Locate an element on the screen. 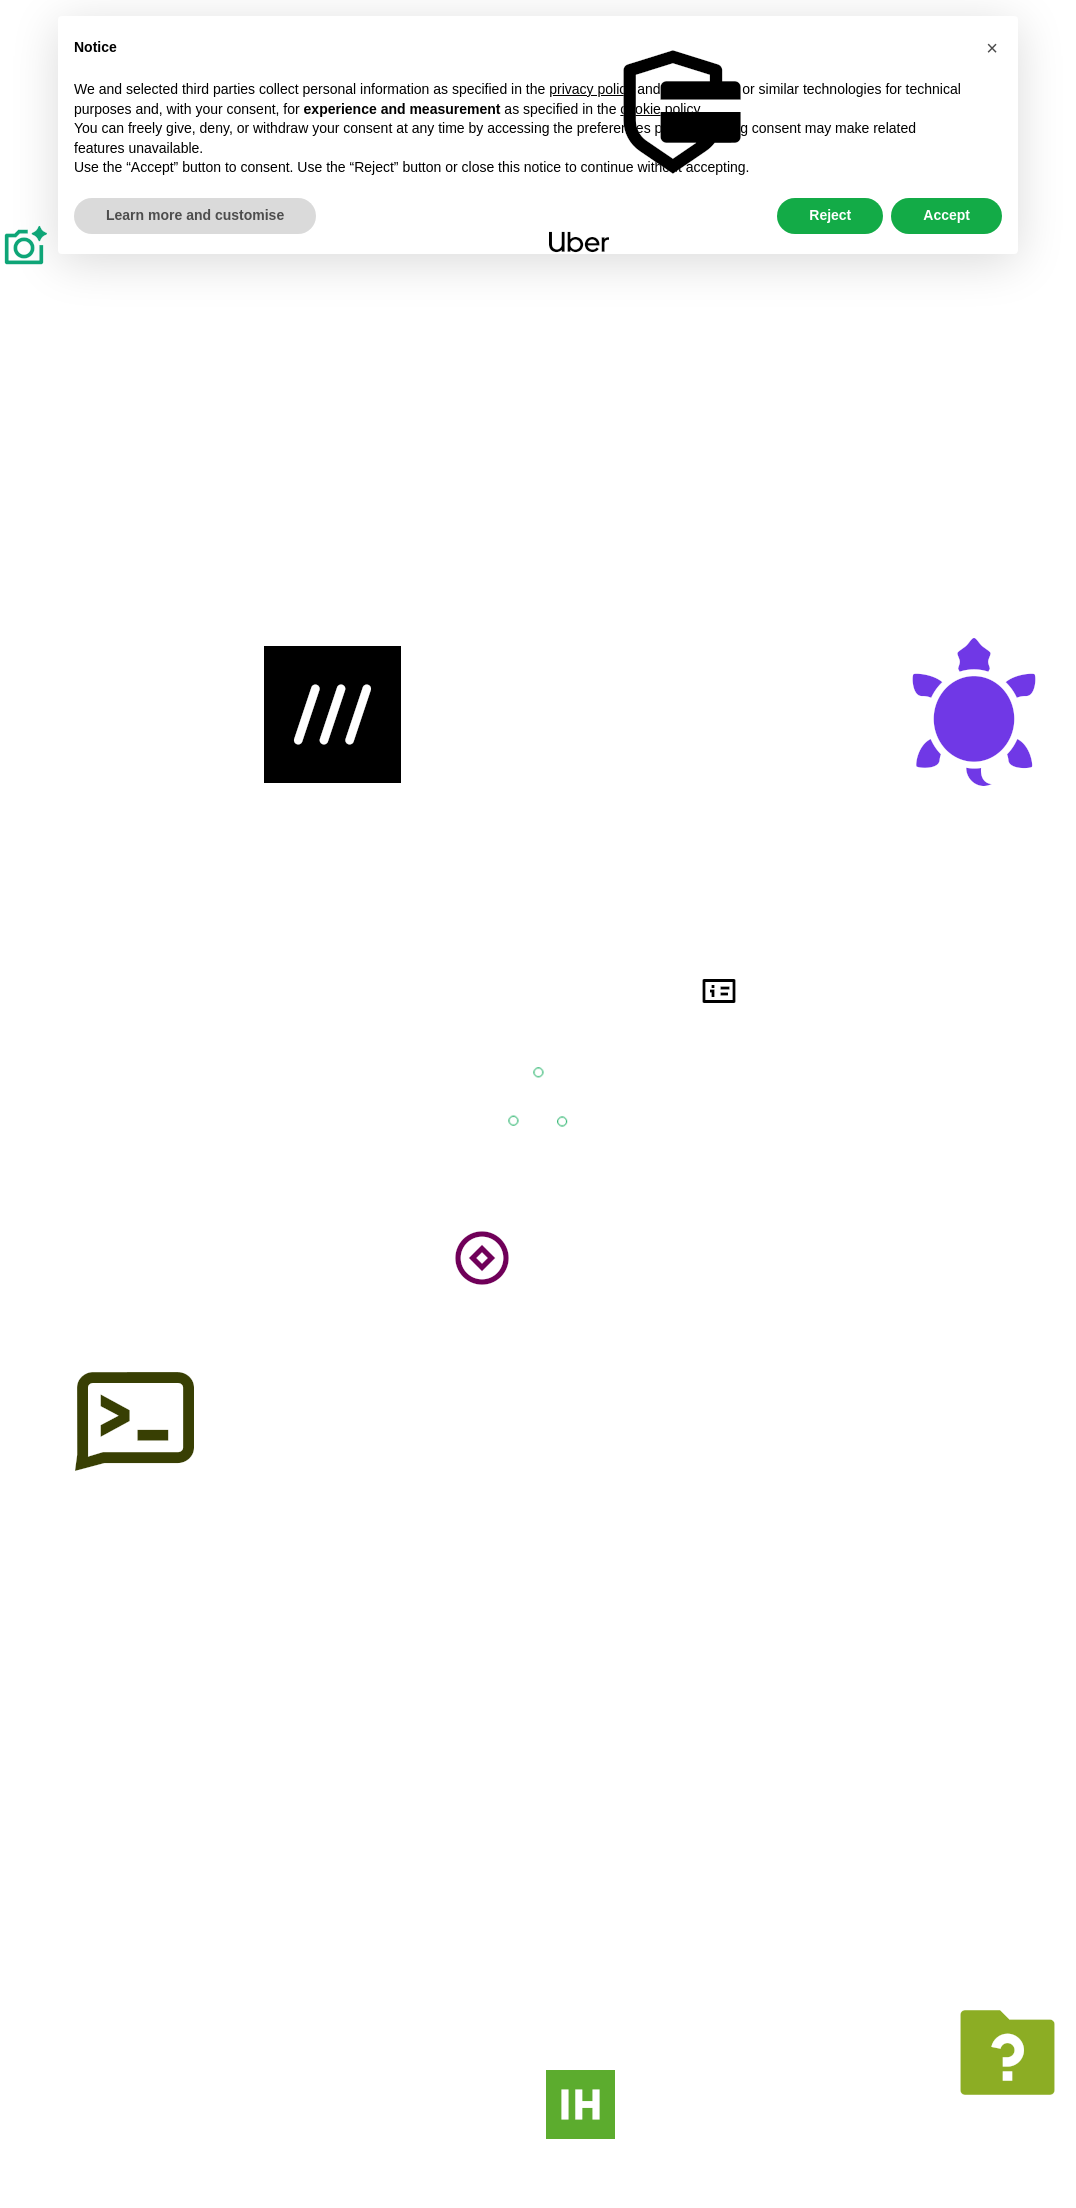 This screenshot has height=2208, width=1076. go to the Galaxus website or app is located at coordinates (974, 712).